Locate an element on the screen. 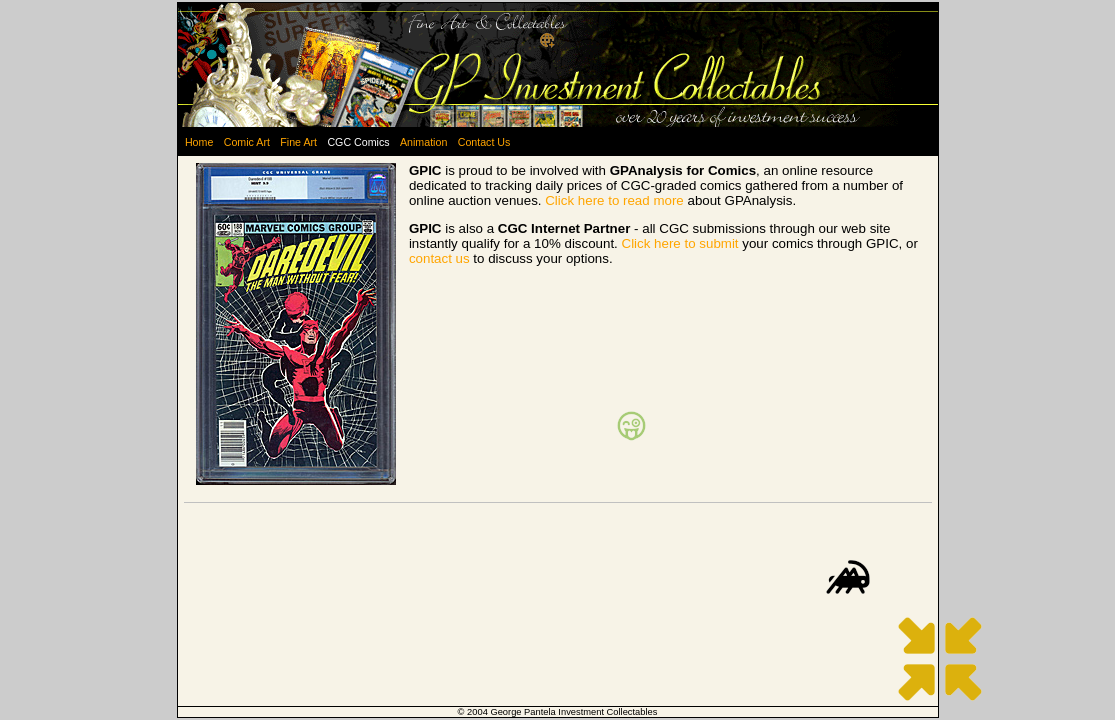 The height and width of the screenshot is (720, 1115). indicates pest or insect-related content is located at coordinates (848, 577).